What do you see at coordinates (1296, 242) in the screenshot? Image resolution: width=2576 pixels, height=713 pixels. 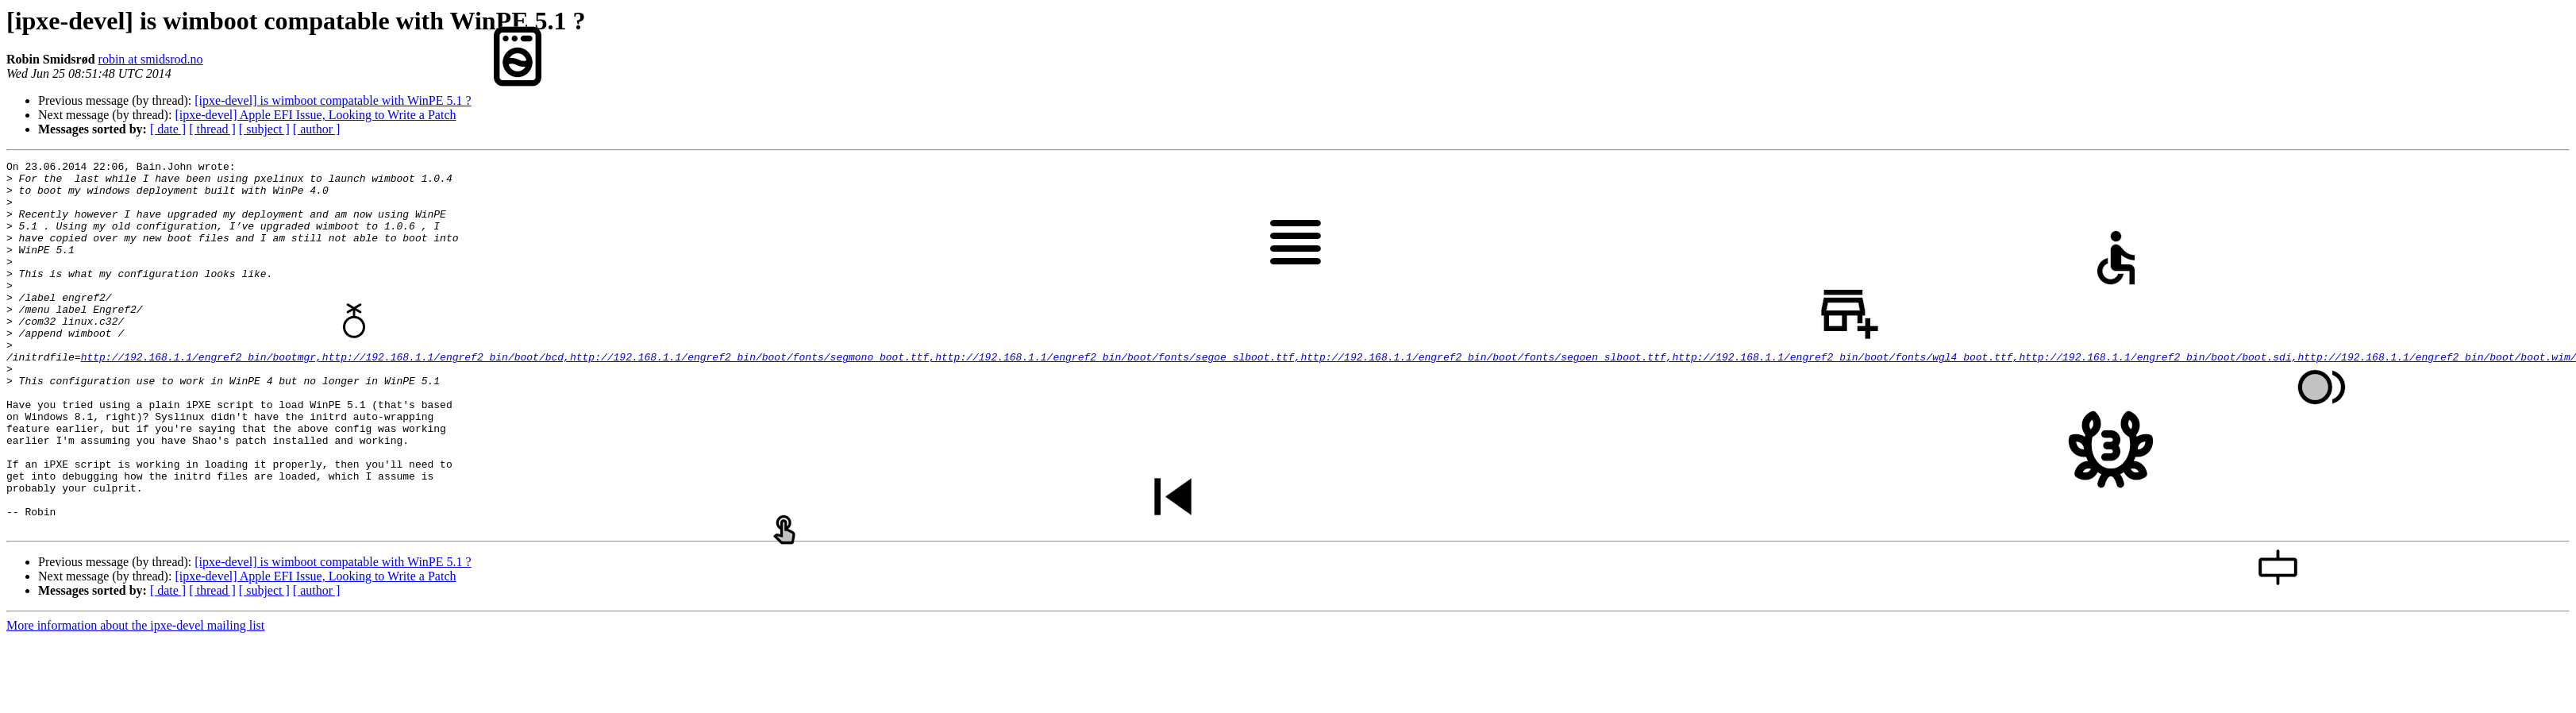 I see `view content in headline or list format` at bounding box center [1296, 242].